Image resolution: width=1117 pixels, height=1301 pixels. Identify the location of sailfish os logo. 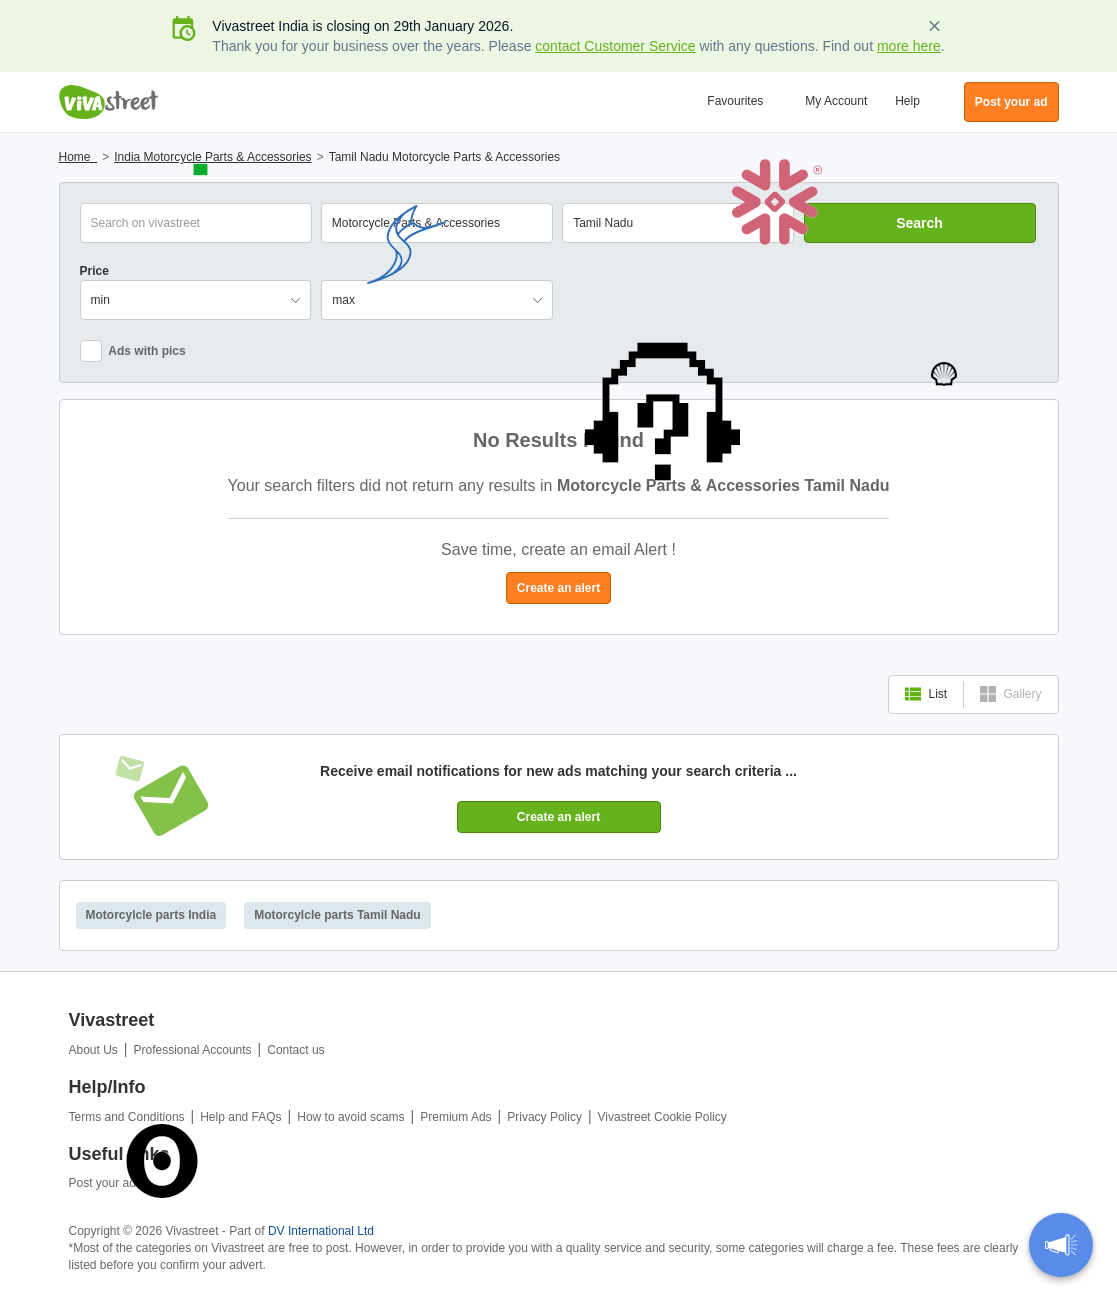
(406, 244).